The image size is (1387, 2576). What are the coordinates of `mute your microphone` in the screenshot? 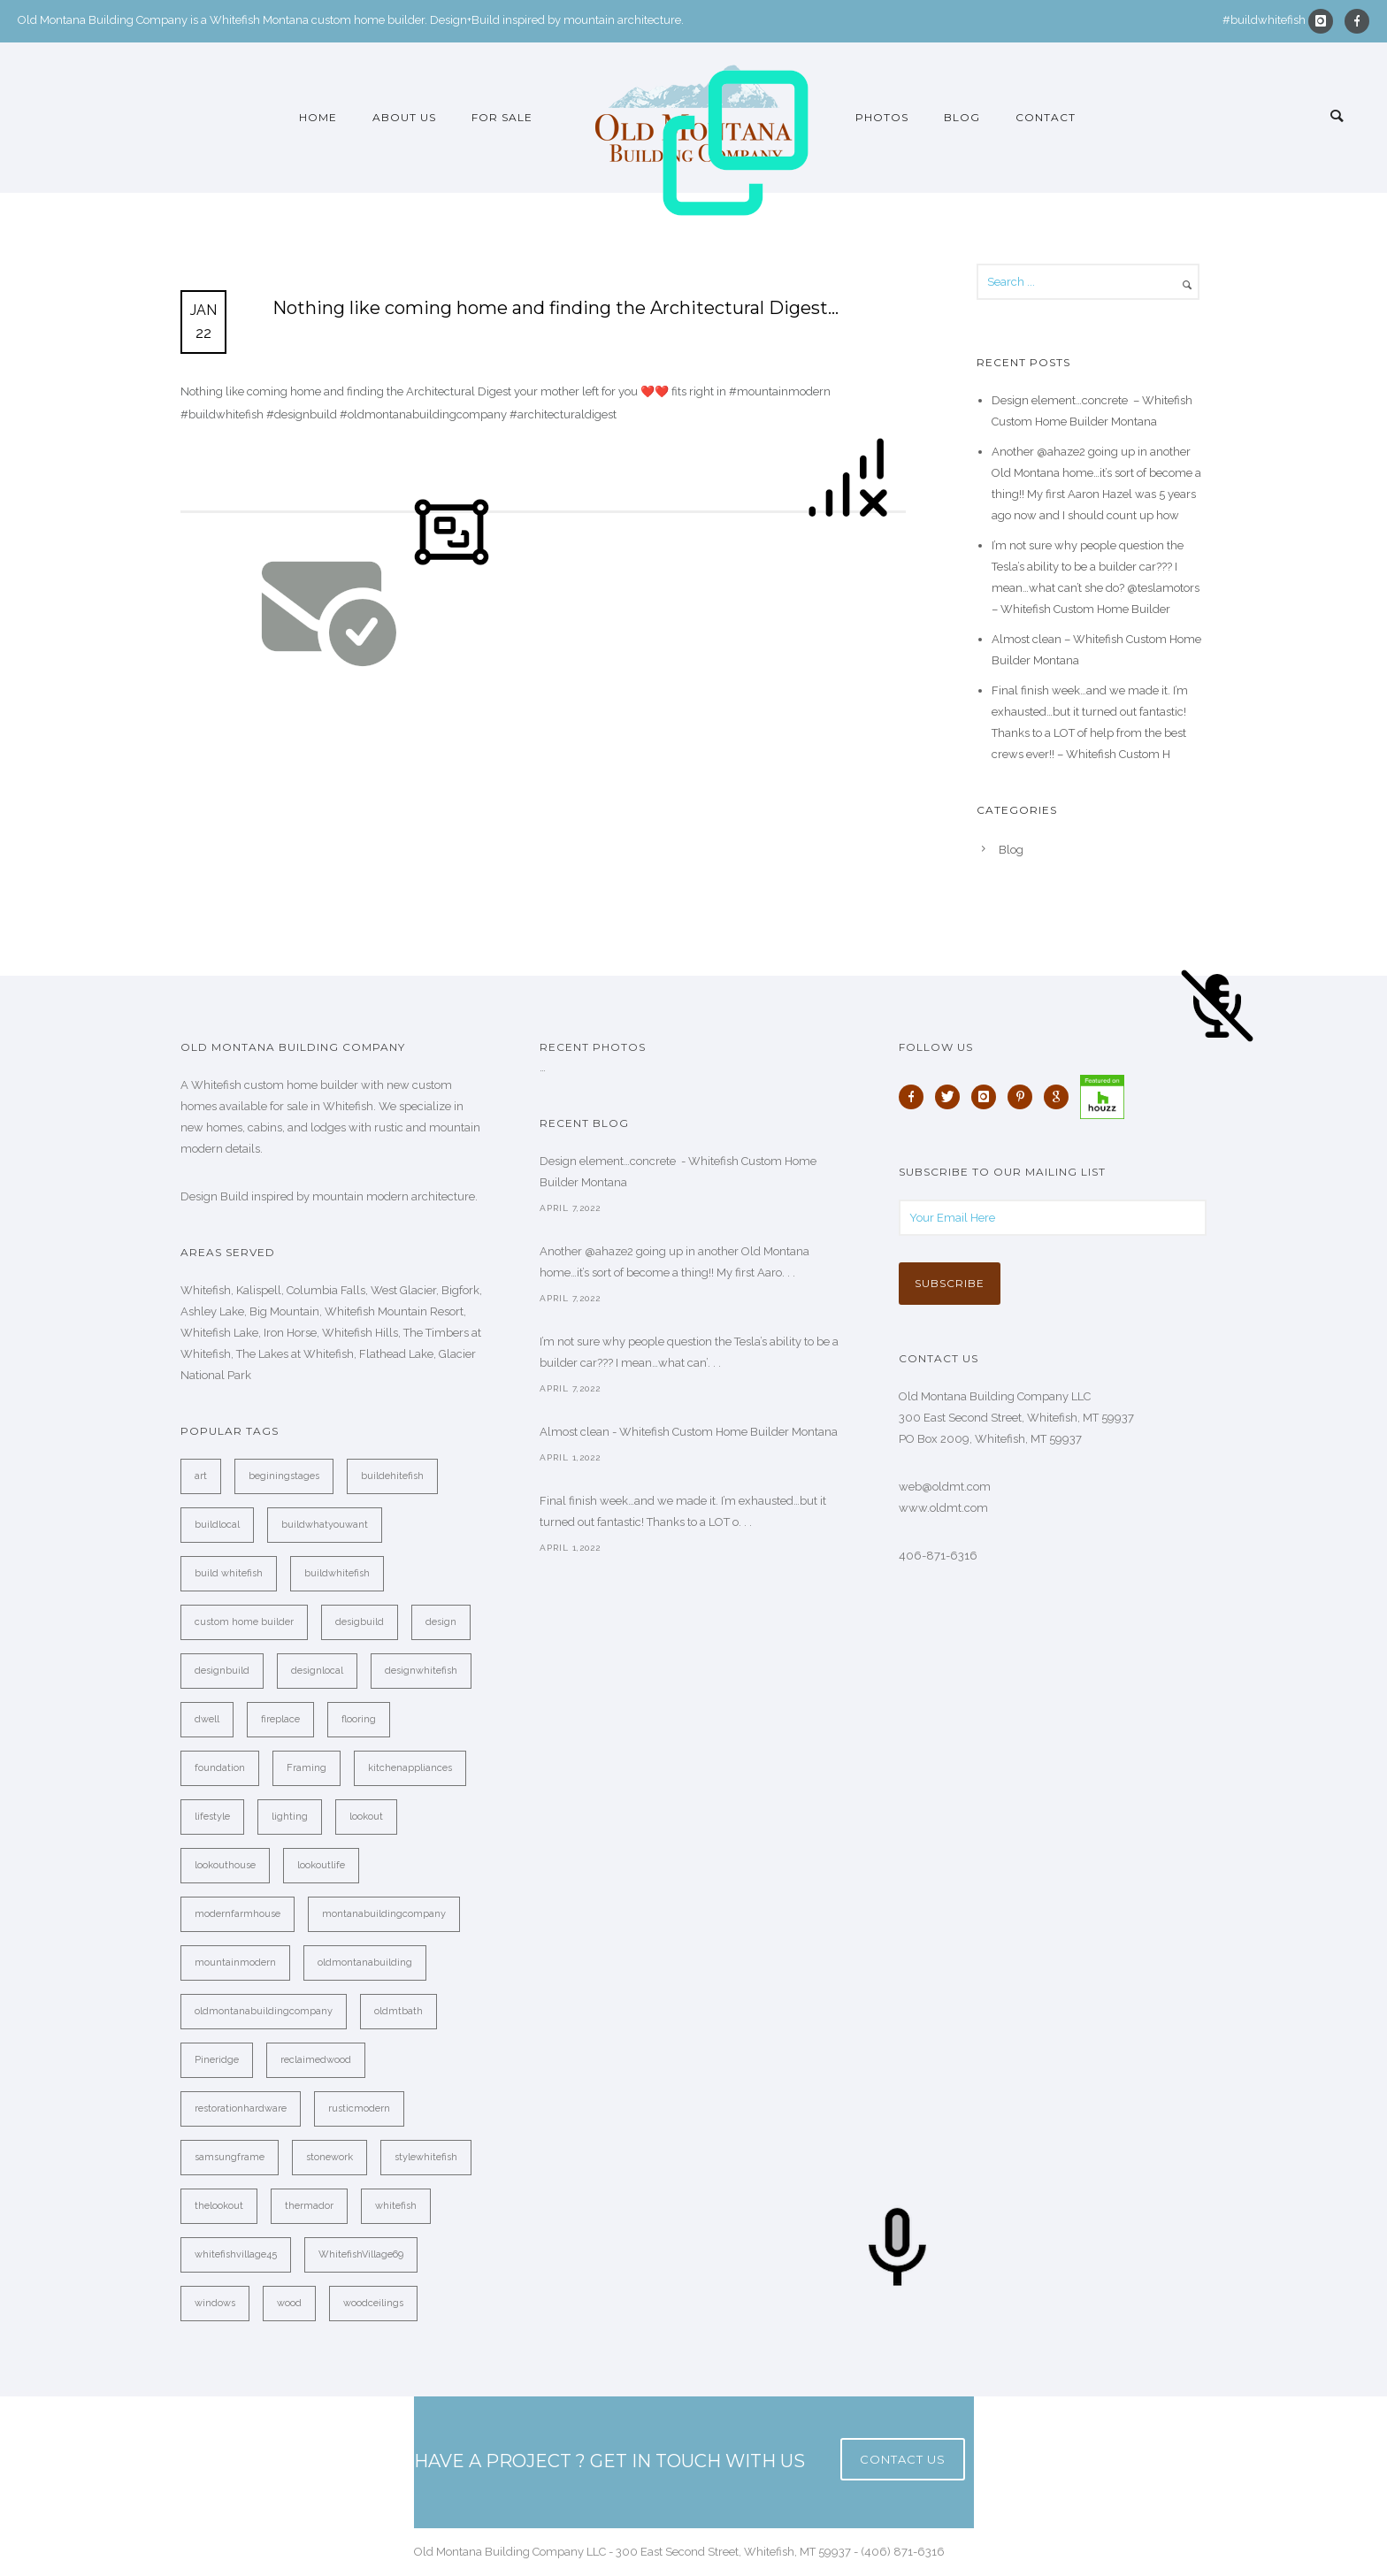 It's located at (1217, 1006).